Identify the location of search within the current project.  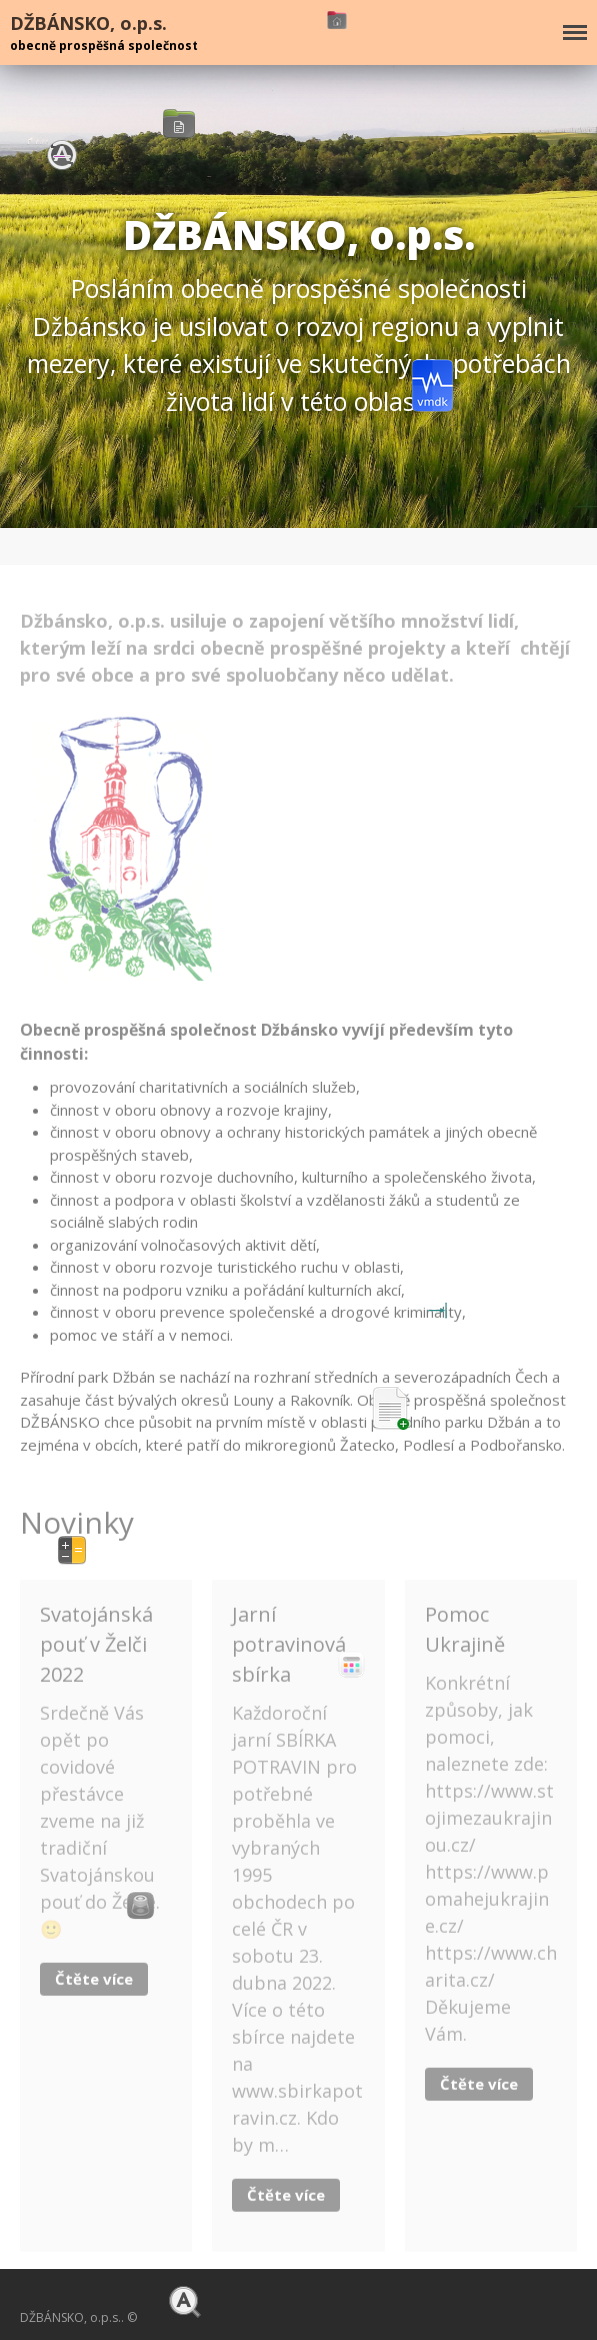
(185, 2302).